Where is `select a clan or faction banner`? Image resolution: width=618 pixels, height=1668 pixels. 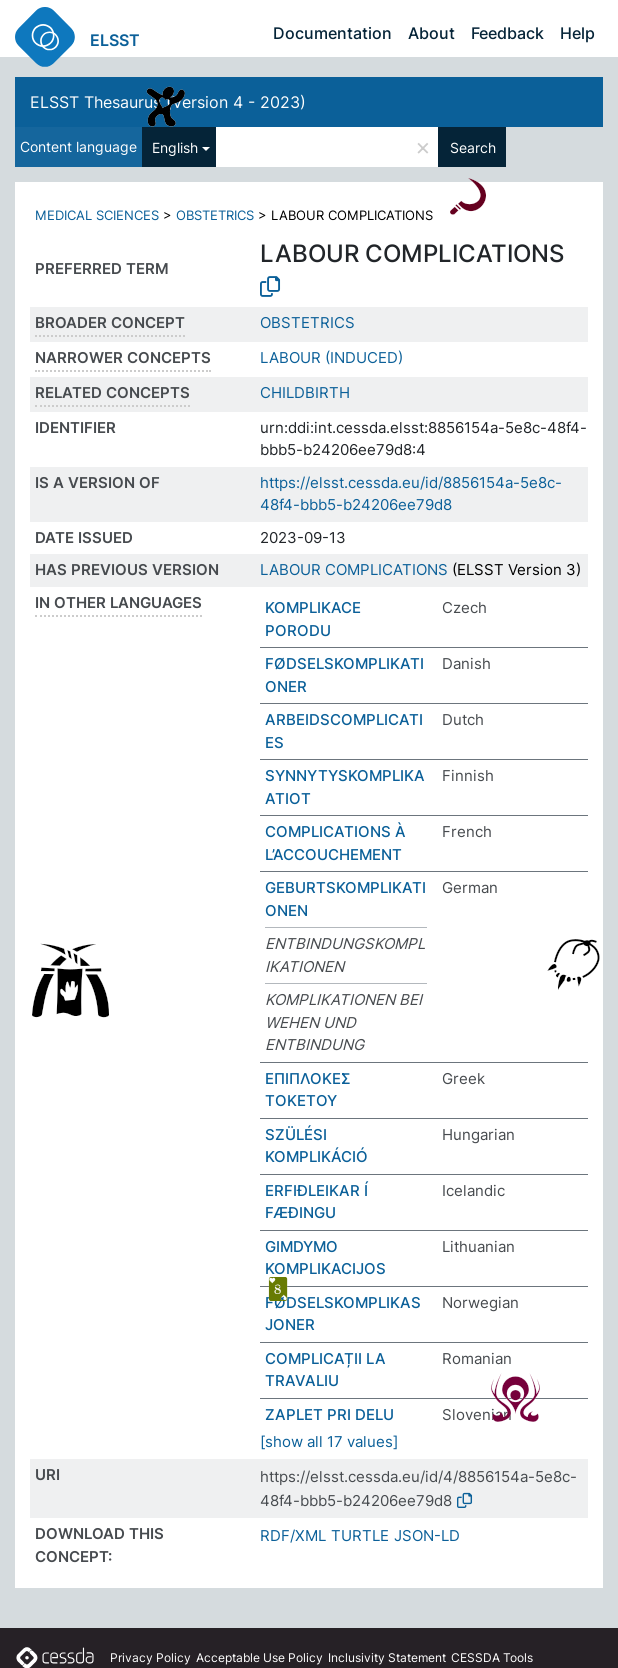 select a clan or faction banner is located at coordinates (70, 980).